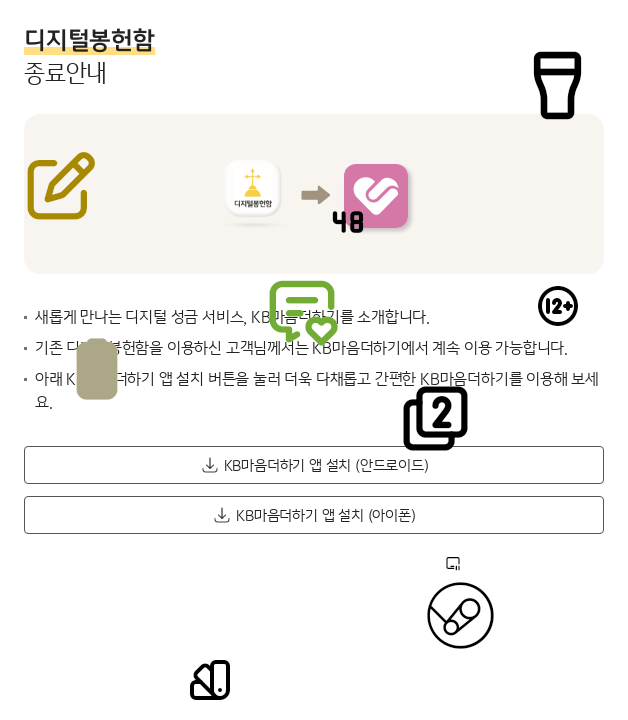 The width and height of the screenshot is (628, 720). What do you see at coordinates (61, 185) in the screenshot?
I see `edit this item` at bounding box center [61, 185].